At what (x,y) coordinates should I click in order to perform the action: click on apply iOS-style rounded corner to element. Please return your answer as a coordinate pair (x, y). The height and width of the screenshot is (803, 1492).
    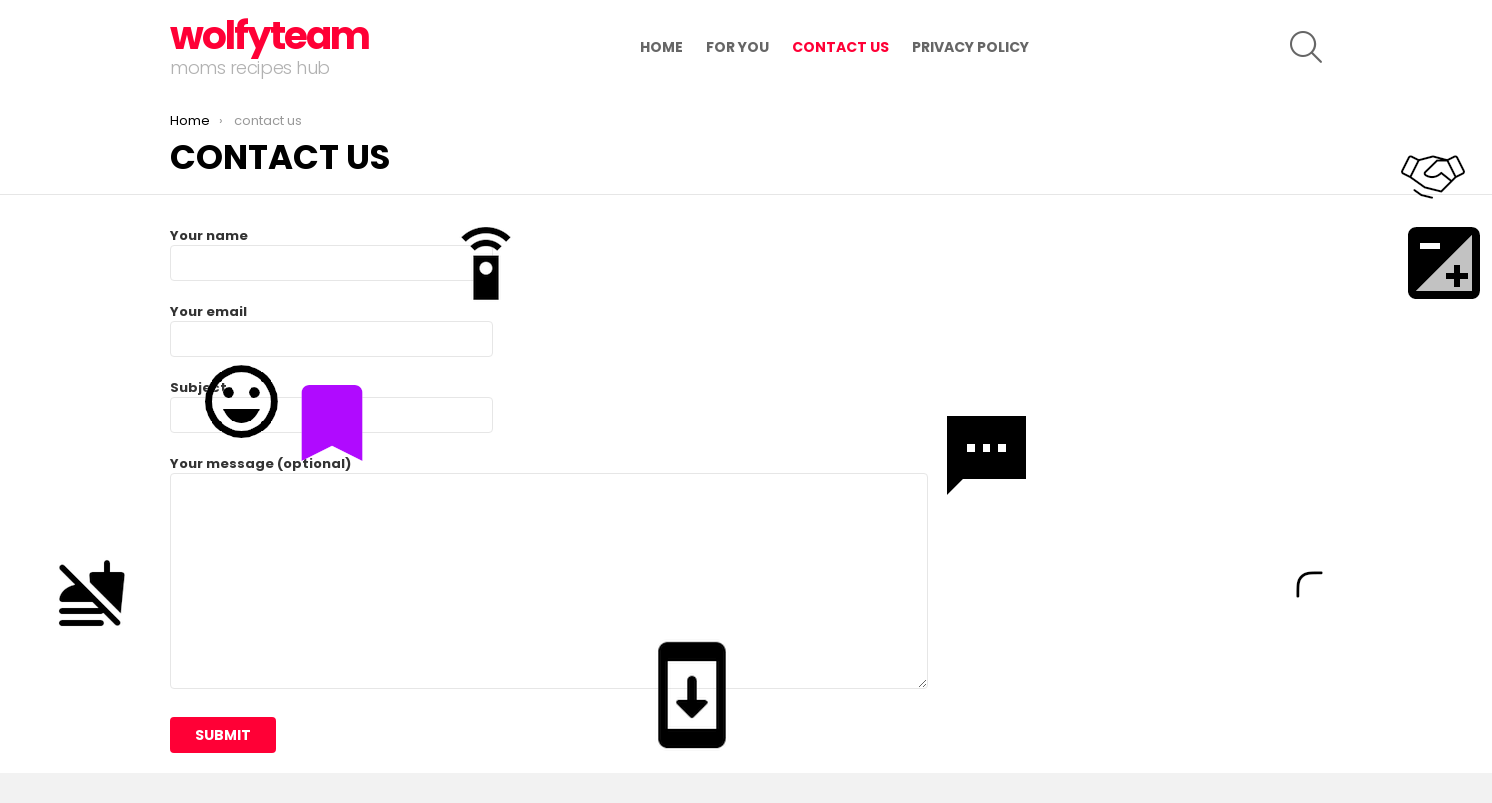
    Looking at the image, I should click on (1309, 584).